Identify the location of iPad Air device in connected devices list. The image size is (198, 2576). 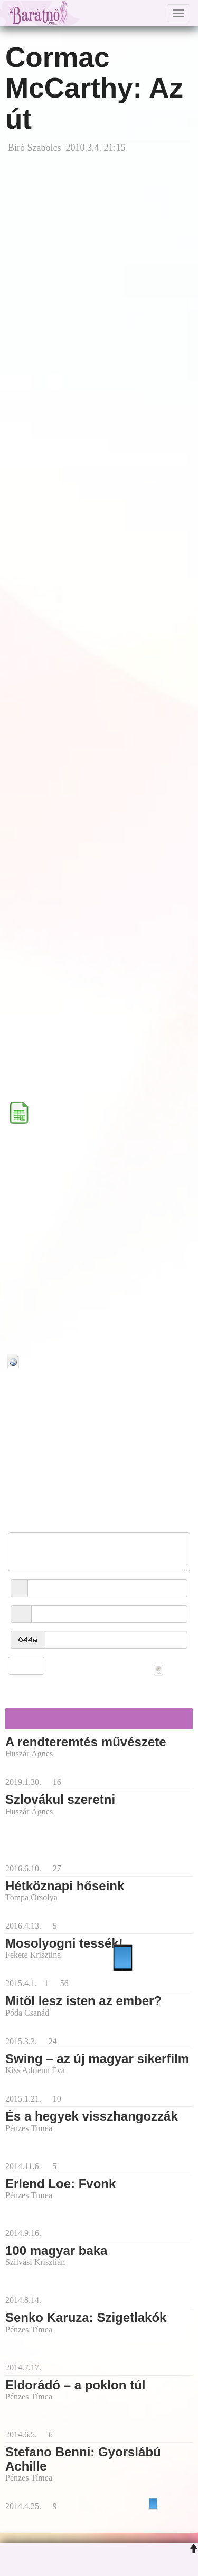
(122, 1957).